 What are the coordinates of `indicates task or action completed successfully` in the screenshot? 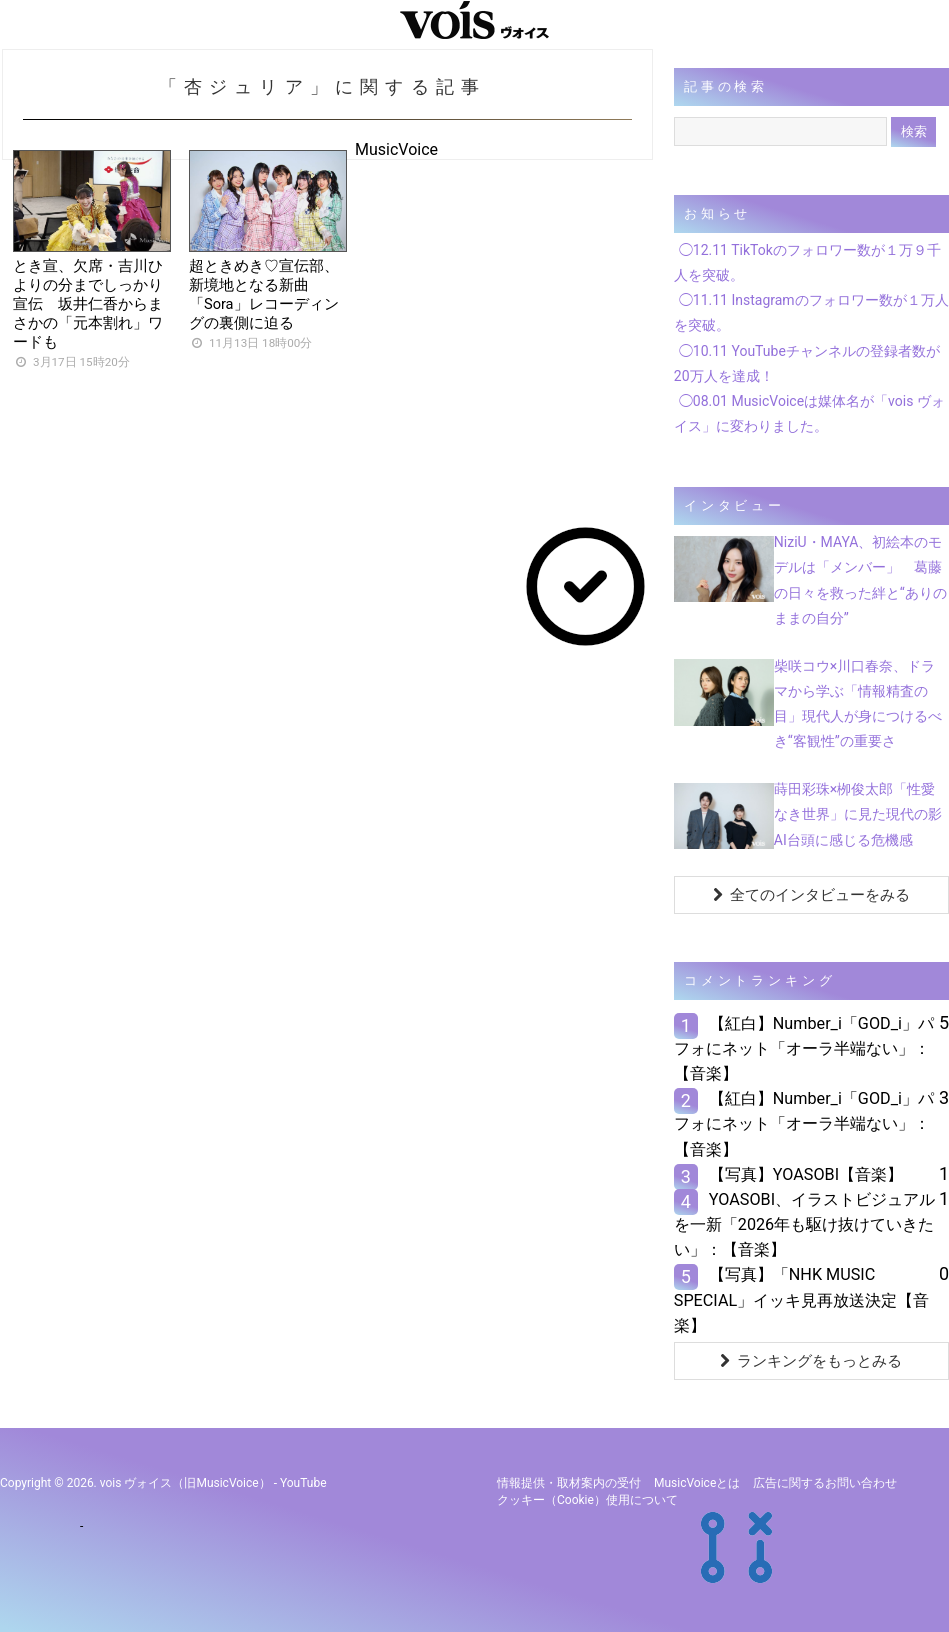 It's located at (585, 586).